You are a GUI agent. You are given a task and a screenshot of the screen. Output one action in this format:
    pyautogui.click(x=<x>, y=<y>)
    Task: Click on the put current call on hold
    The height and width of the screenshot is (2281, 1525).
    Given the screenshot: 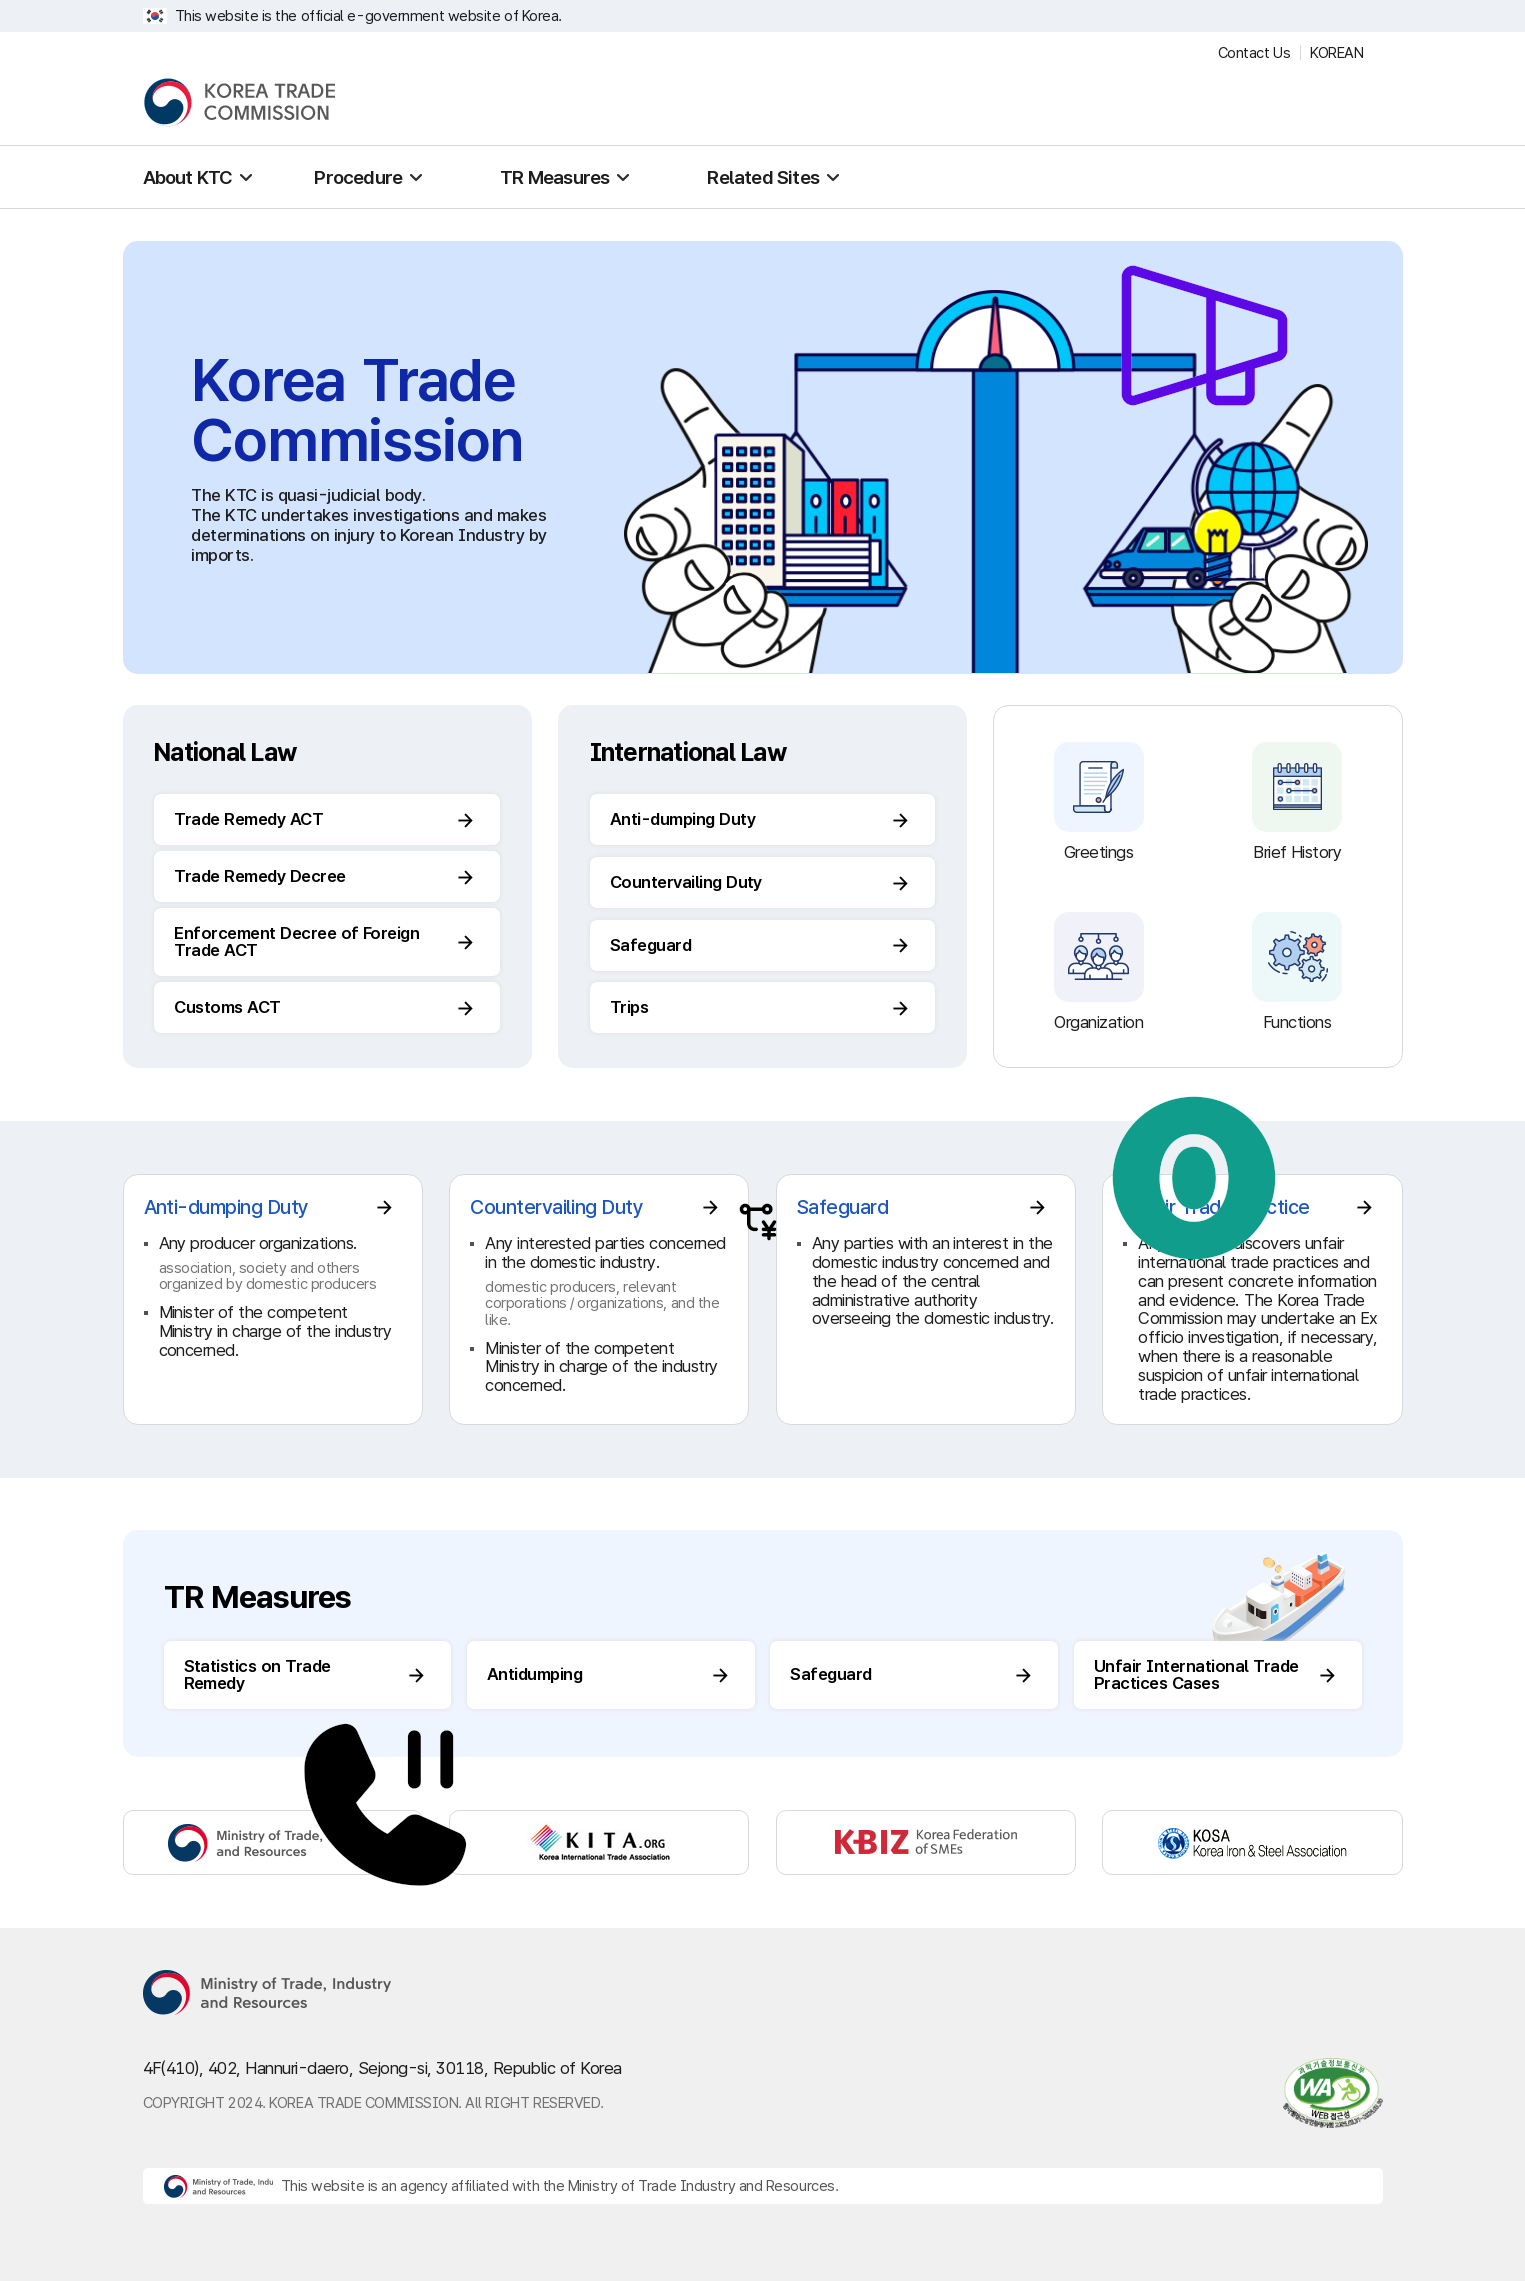 What is the action you would take?
    pyautogui.click(x=388, y=1801)
    